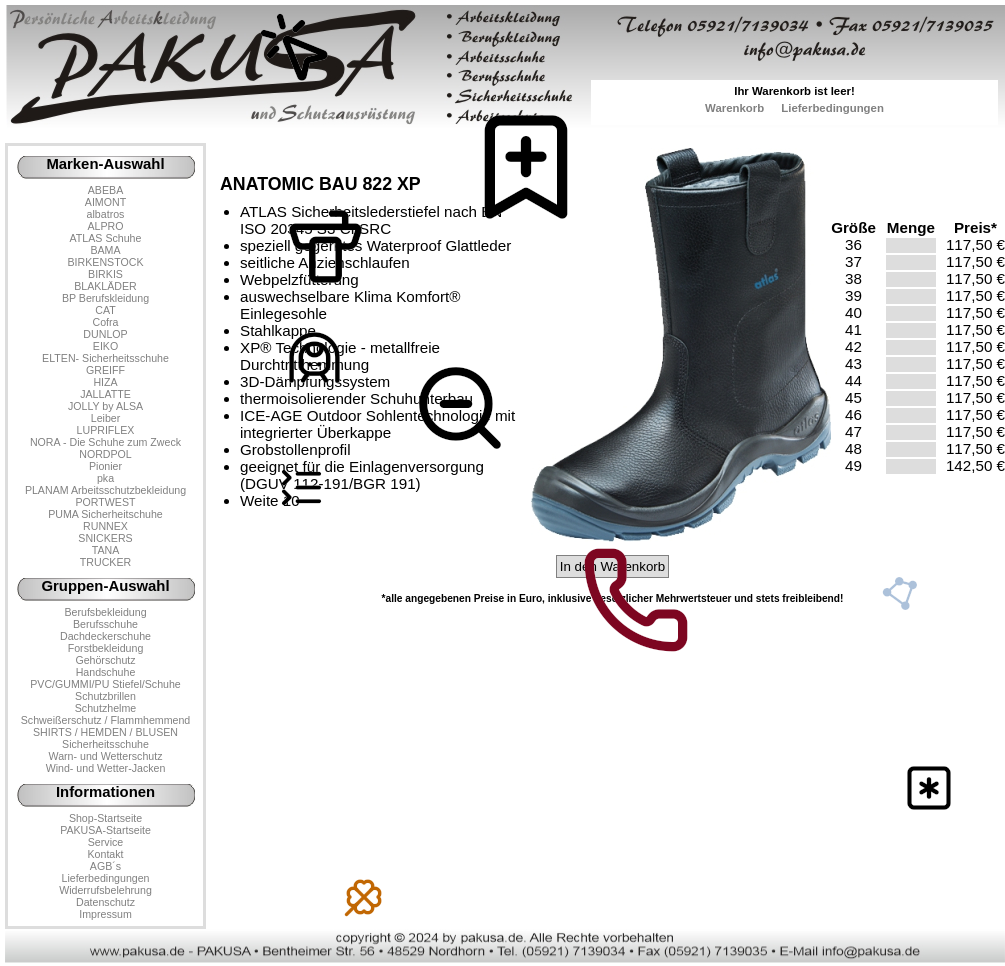  I want to click on make a phone call, so click(636, 600).